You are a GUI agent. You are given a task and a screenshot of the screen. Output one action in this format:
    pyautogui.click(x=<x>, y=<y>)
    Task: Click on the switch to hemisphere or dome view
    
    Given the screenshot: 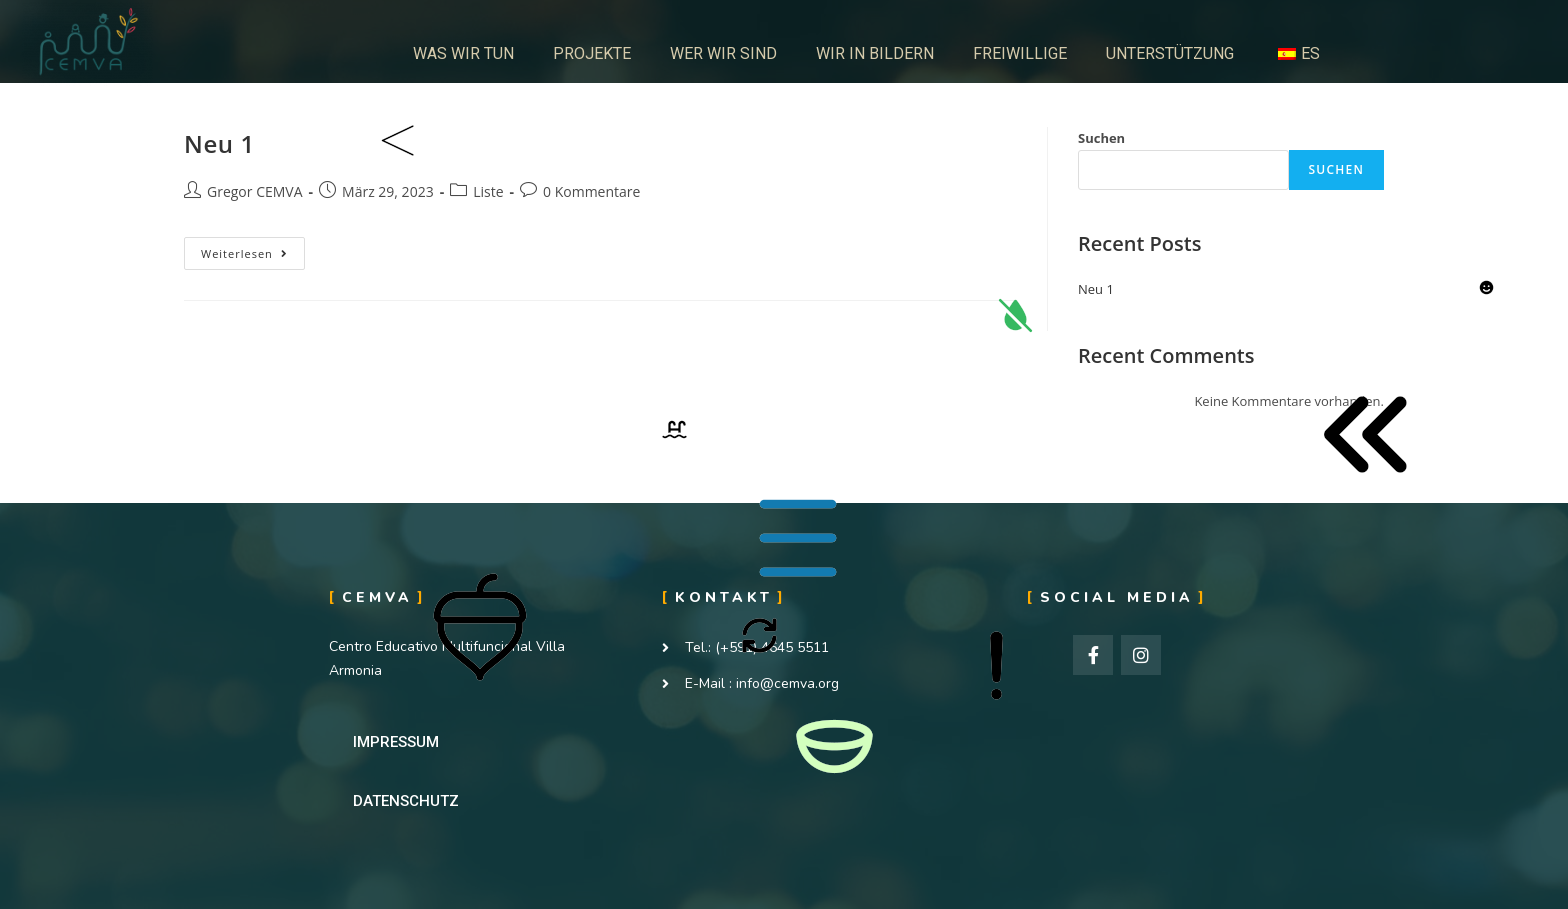 What is the action you would take?
    pyautogui.click(x=834, y=746)
    